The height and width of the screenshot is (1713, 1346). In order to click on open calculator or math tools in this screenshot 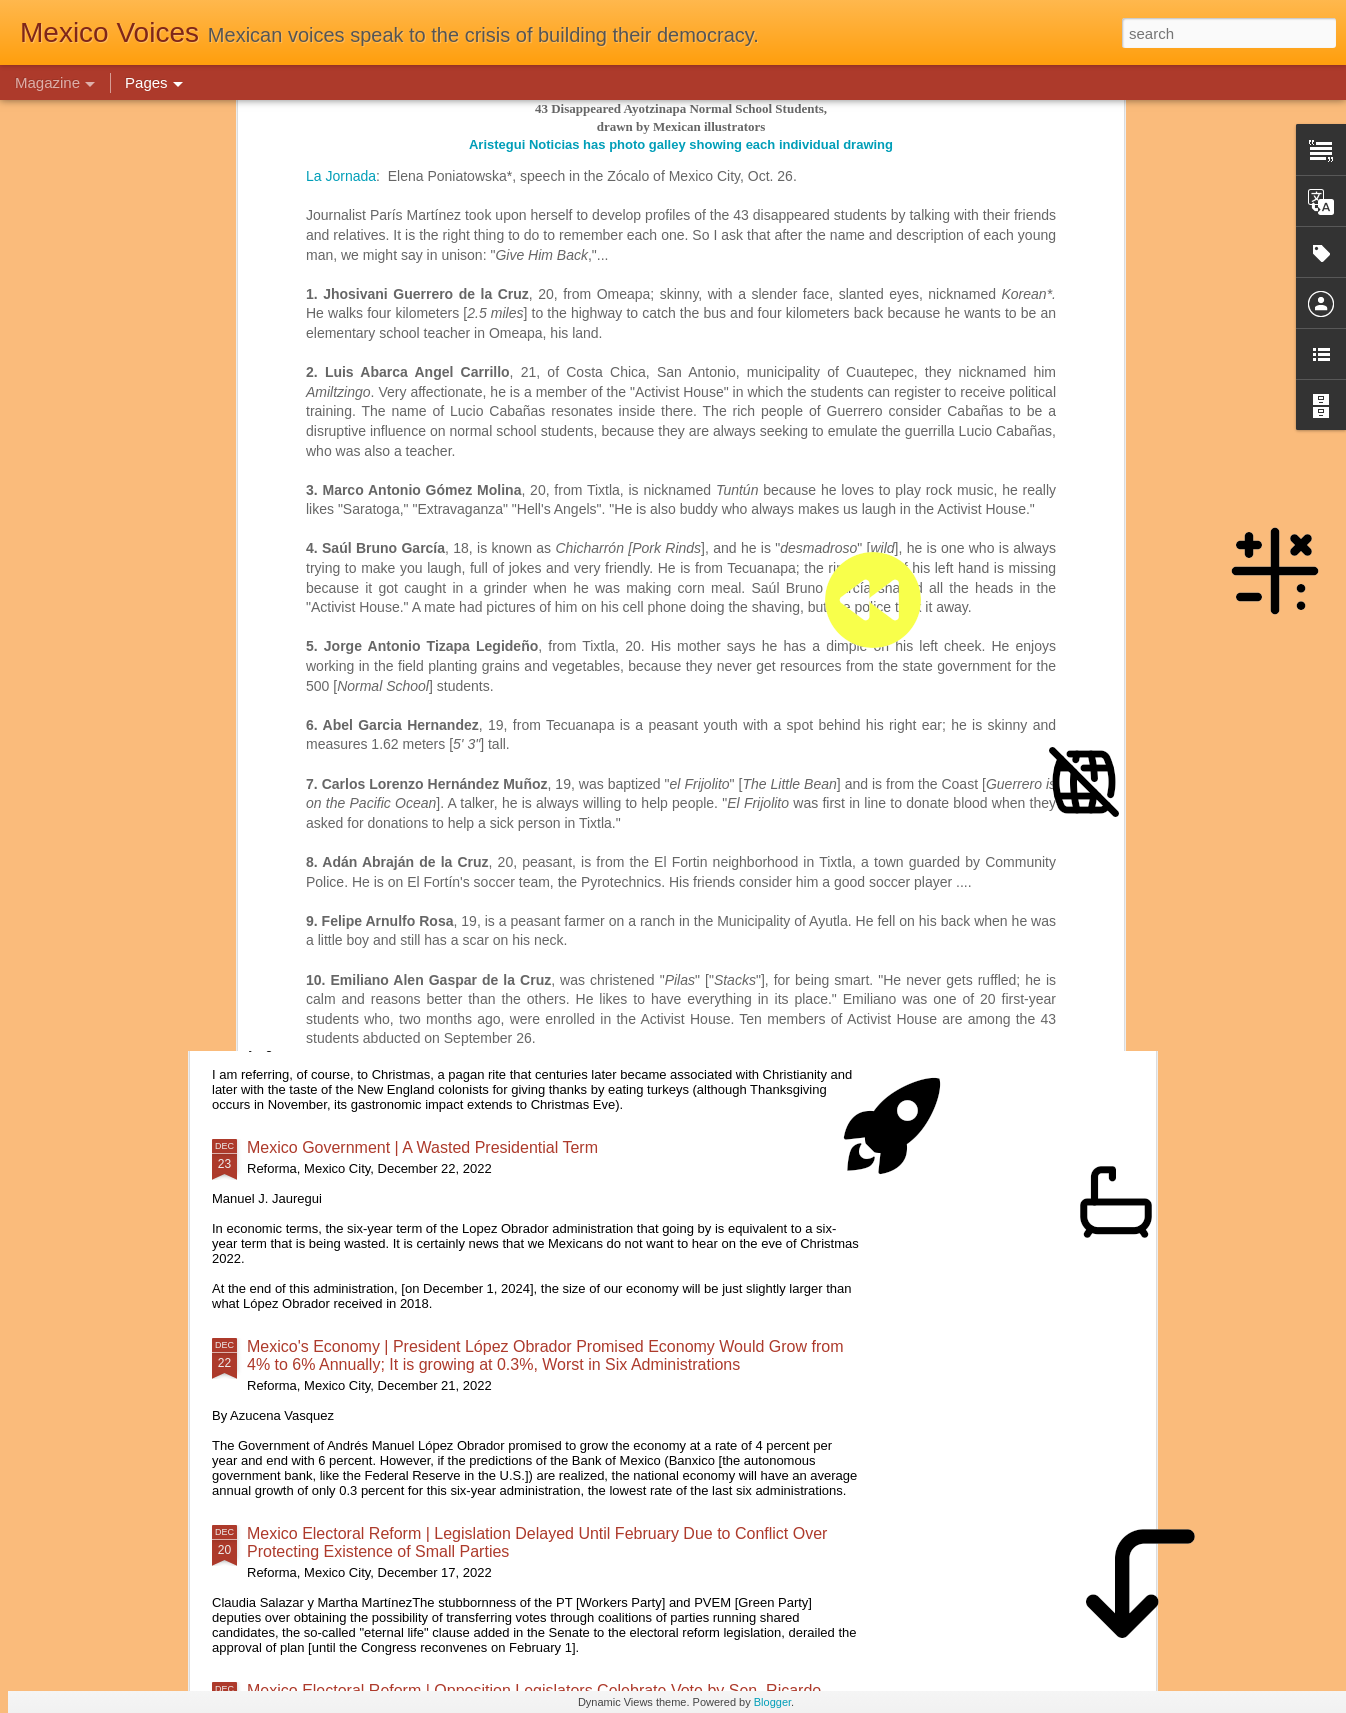, I will do `click(1275, 571)`.